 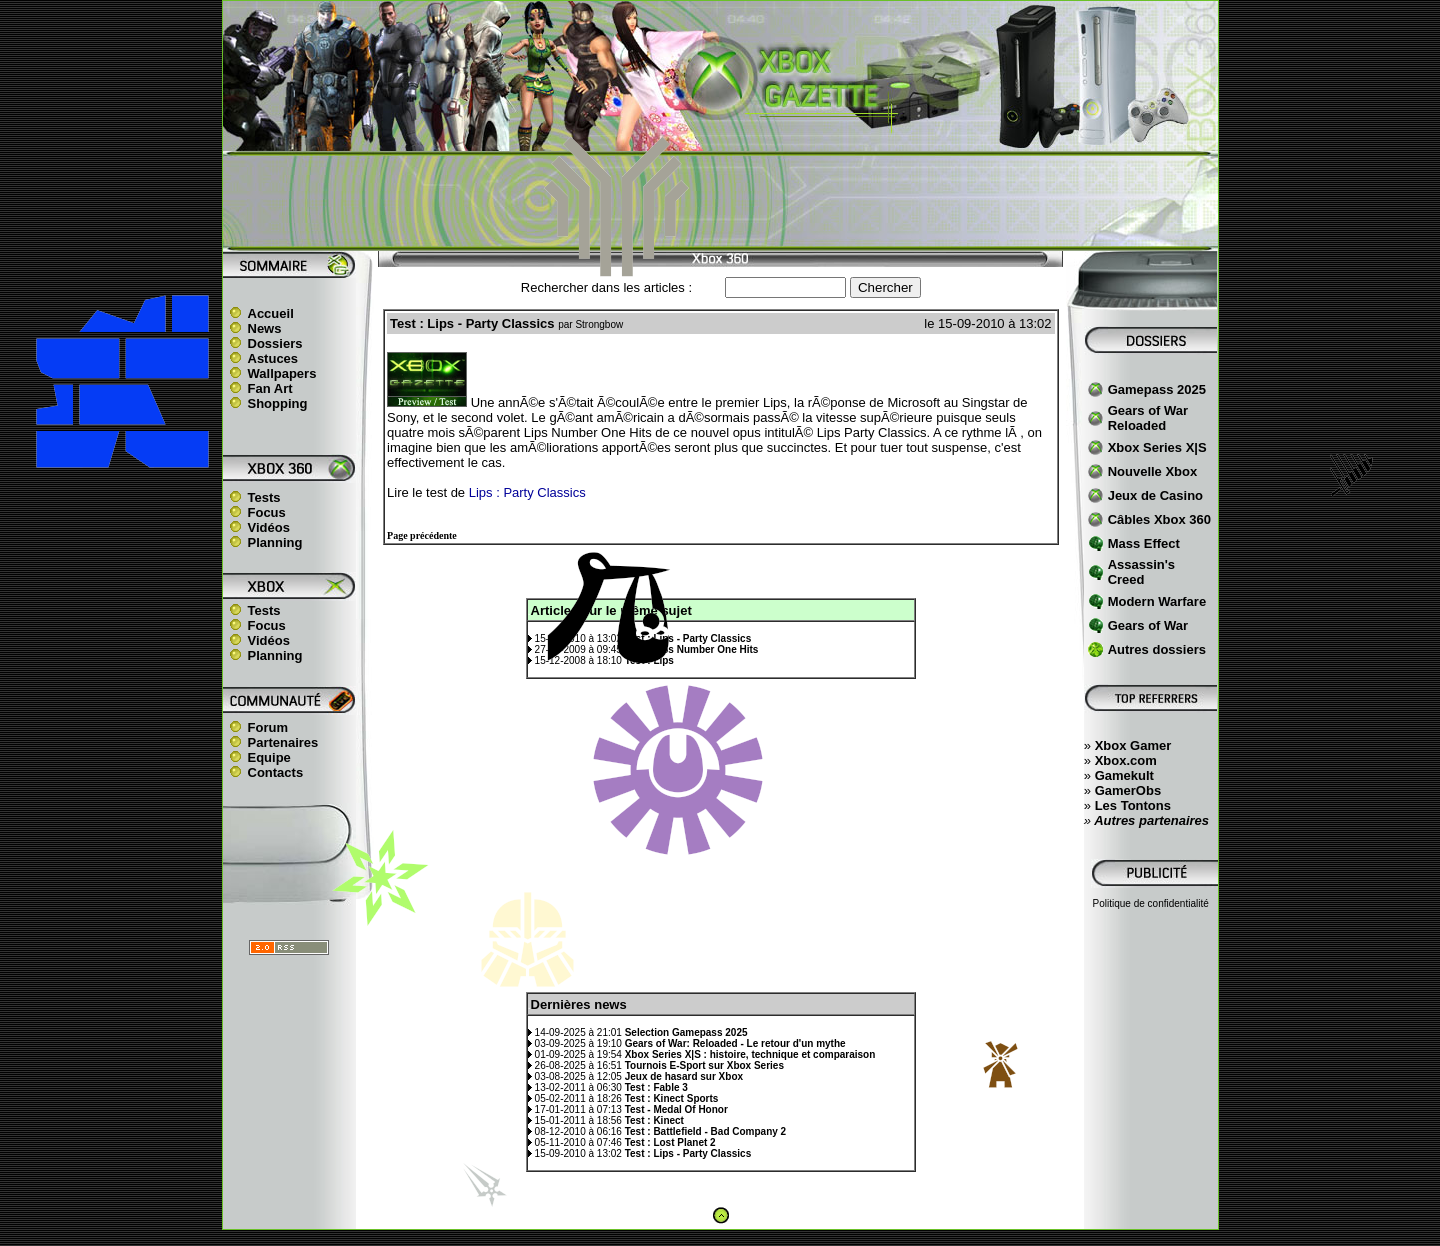 What do you see at coordinates (616, 206) in the screenshot?
I see `enter the slumbering sanctuary area` at bounding box center [616, 206].